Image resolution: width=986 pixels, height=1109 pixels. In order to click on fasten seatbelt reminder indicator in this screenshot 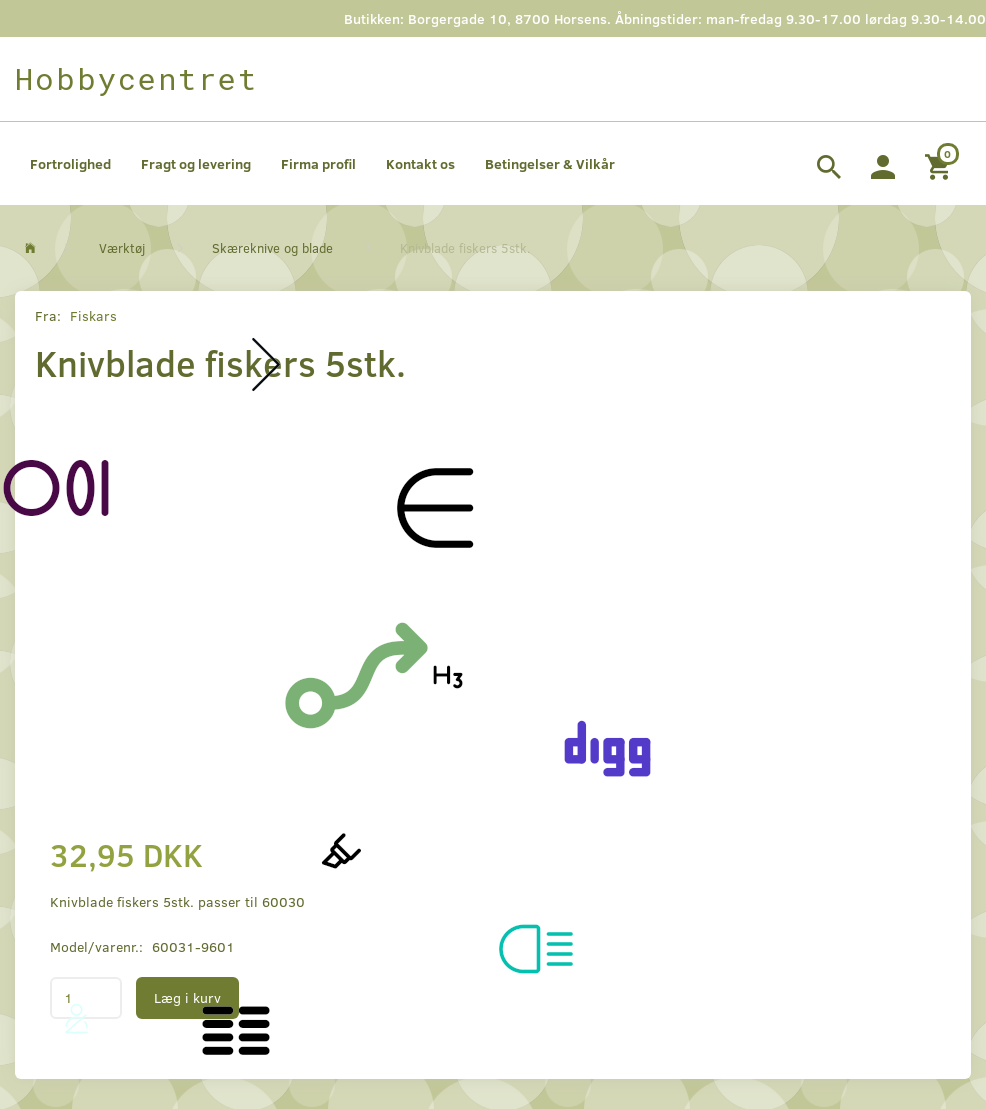, I will do `click(76, 1018)`.